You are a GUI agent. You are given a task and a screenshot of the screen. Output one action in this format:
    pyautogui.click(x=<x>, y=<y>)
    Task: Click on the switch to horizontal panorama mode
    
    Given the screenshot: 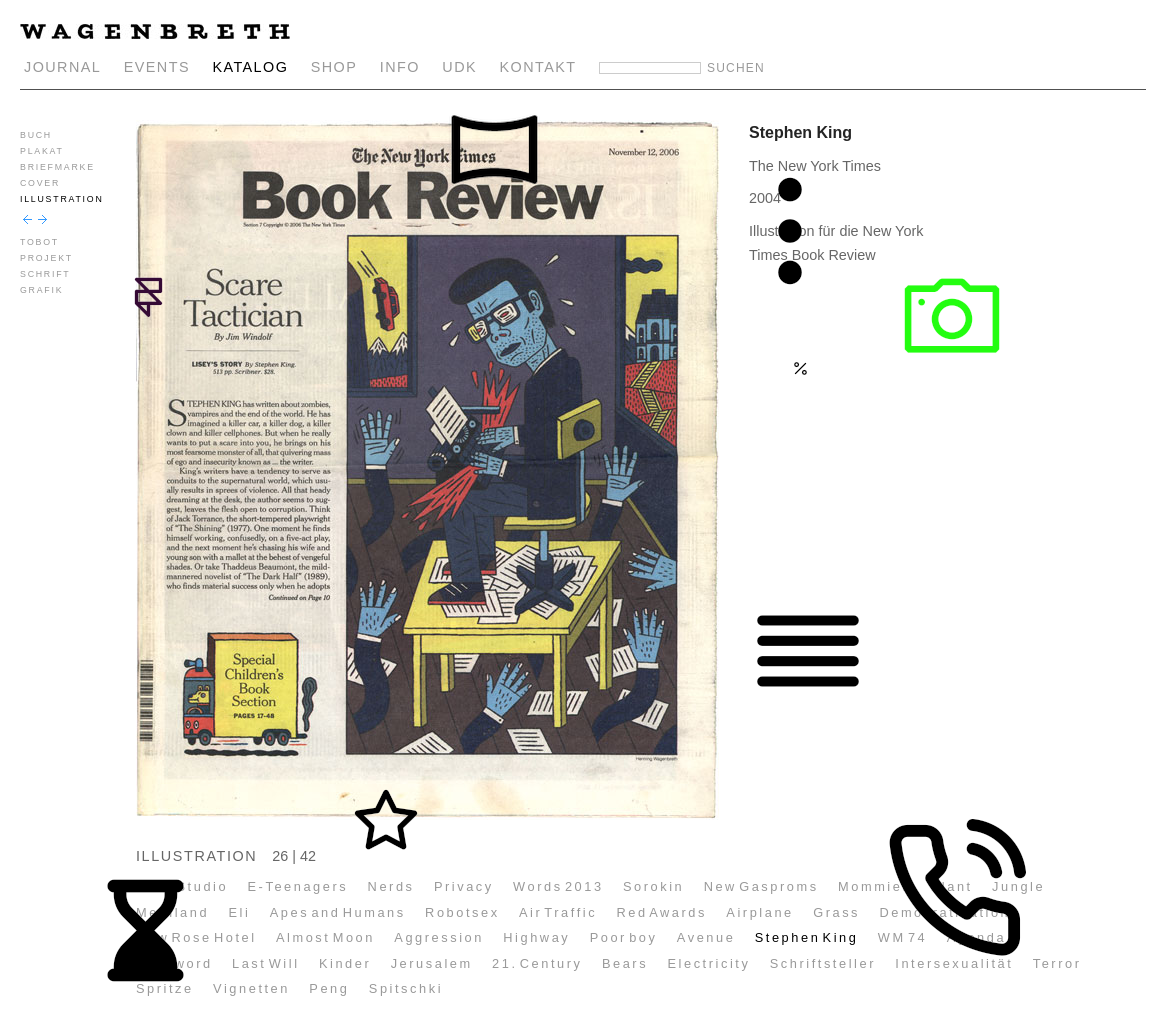 What is the action you would take?
    pyautogui.click(x=494, y=149)
    